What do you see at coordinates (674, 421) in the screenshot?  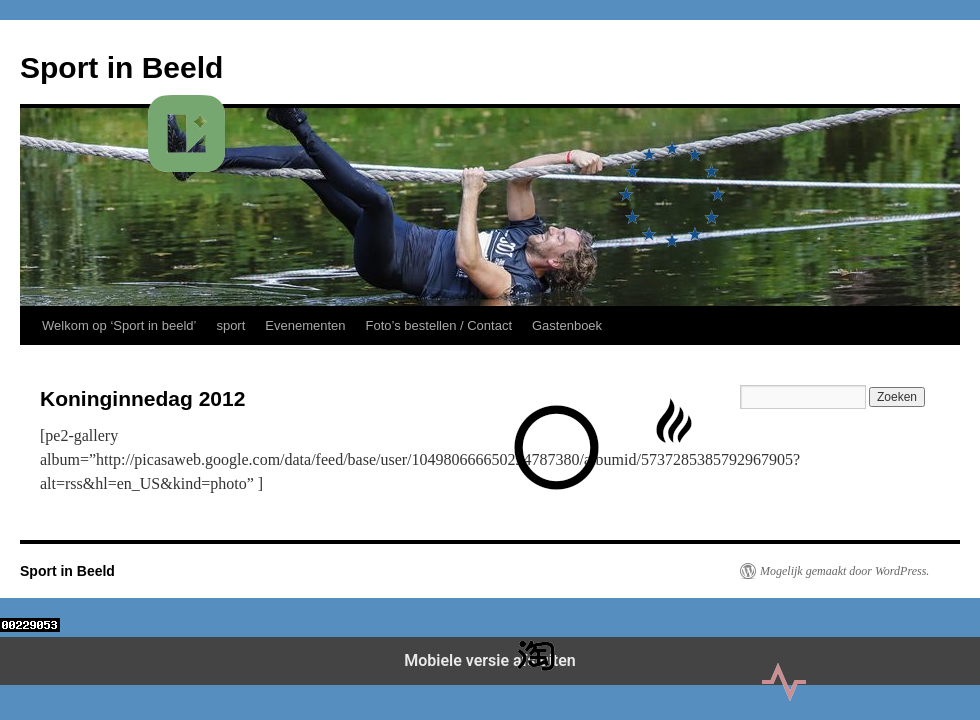 I see `indicates hot or trending content` at bounding box center [674, 421].